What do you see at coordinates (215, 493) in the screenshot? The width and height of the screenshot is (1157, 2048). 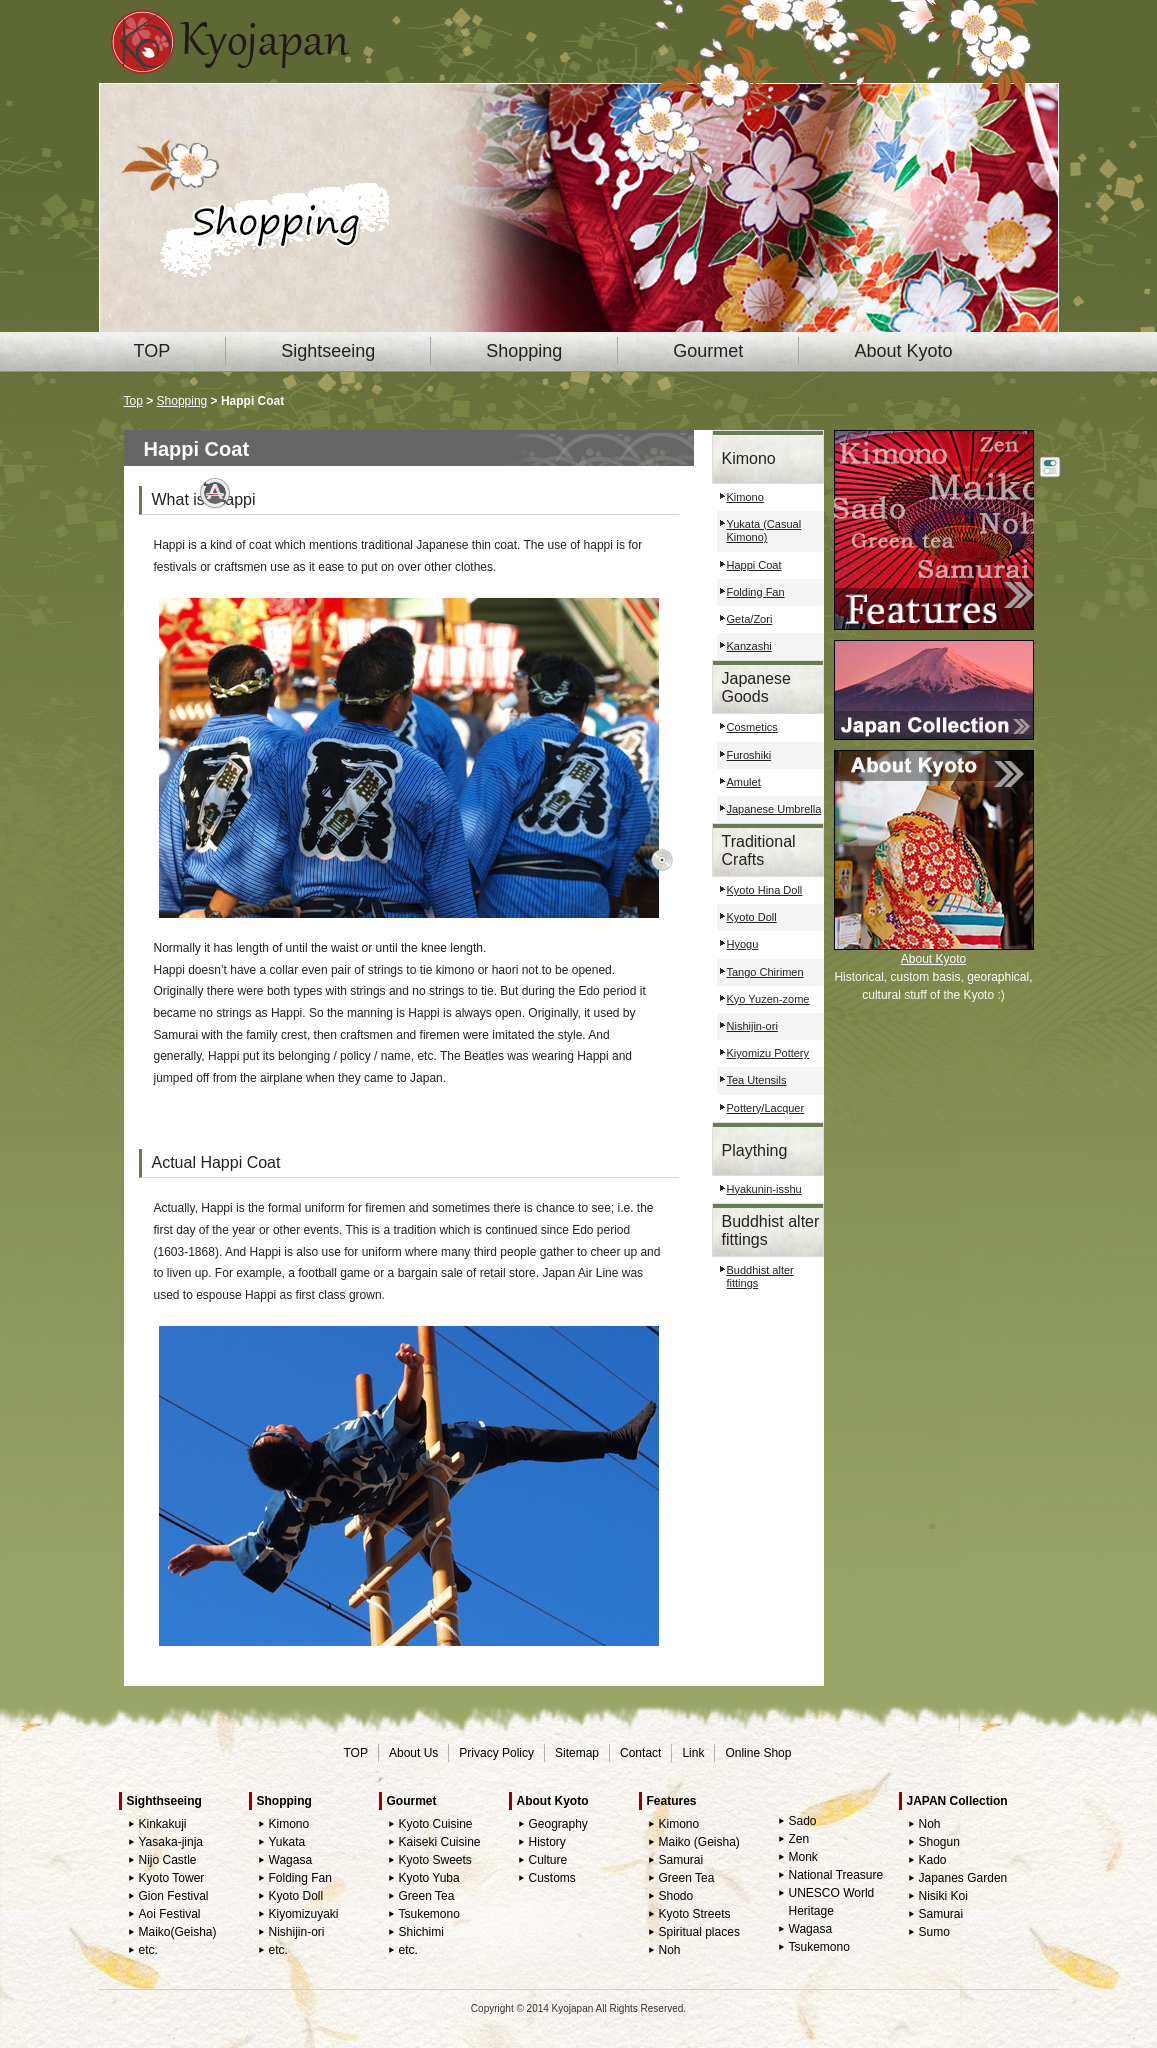 I see `open the software updater application` at bounding box center [215, 493].